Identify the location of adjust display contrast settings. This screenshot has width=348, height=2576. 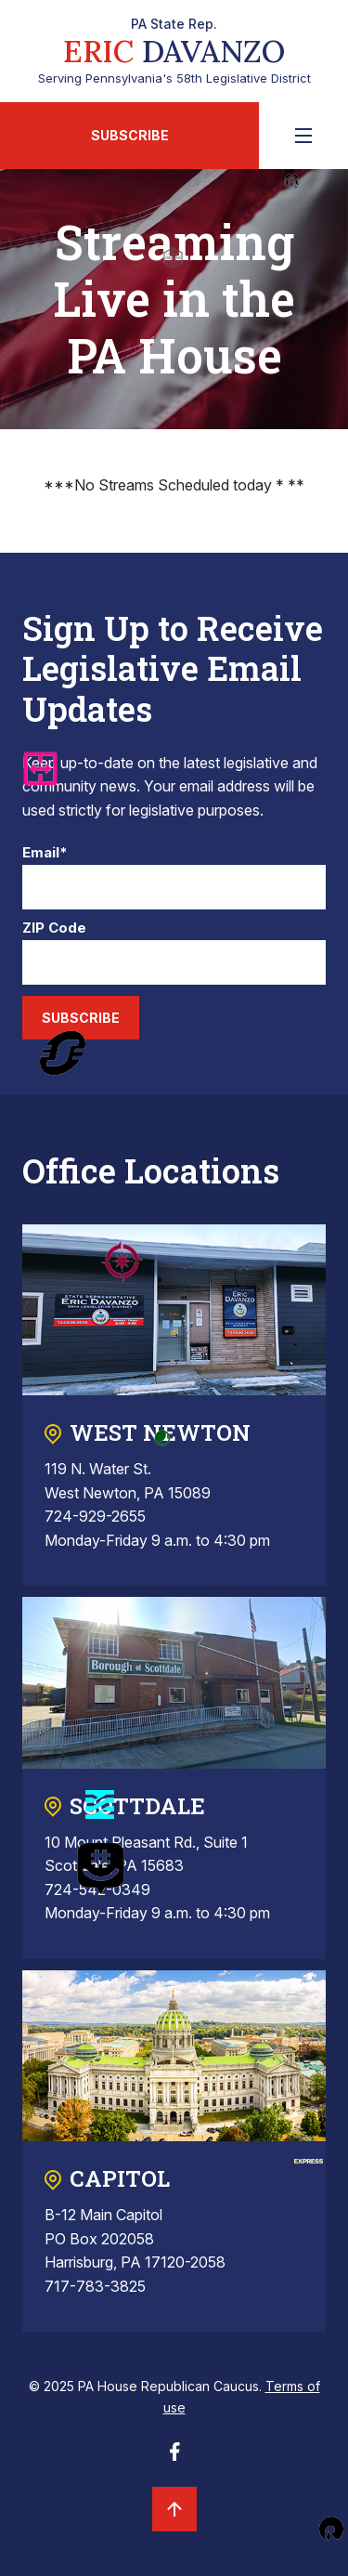
(162, 1438).